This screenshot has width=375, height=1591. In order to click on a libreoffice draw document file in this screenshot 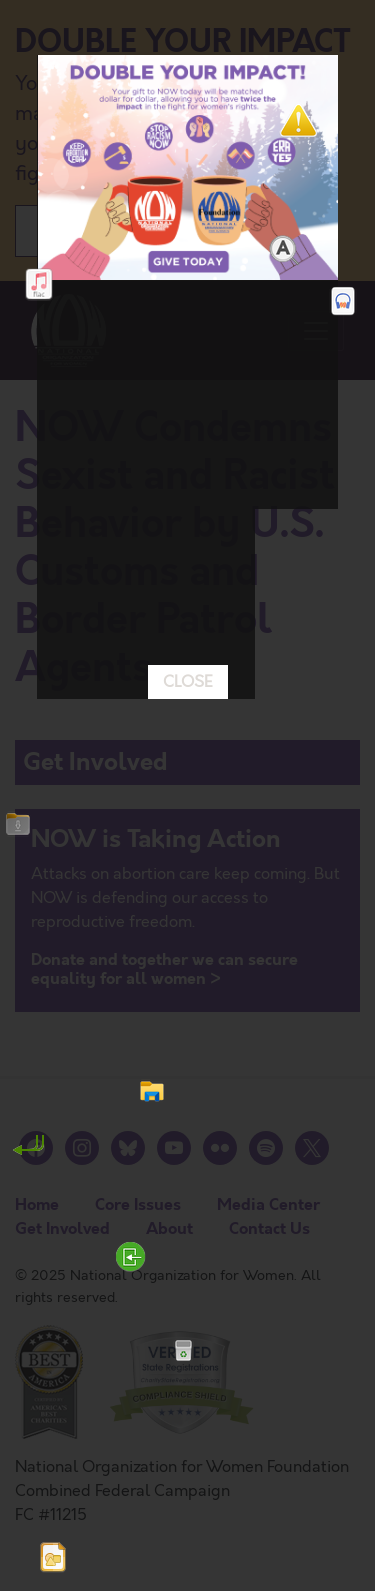, I will do `click(53, 1557)`.